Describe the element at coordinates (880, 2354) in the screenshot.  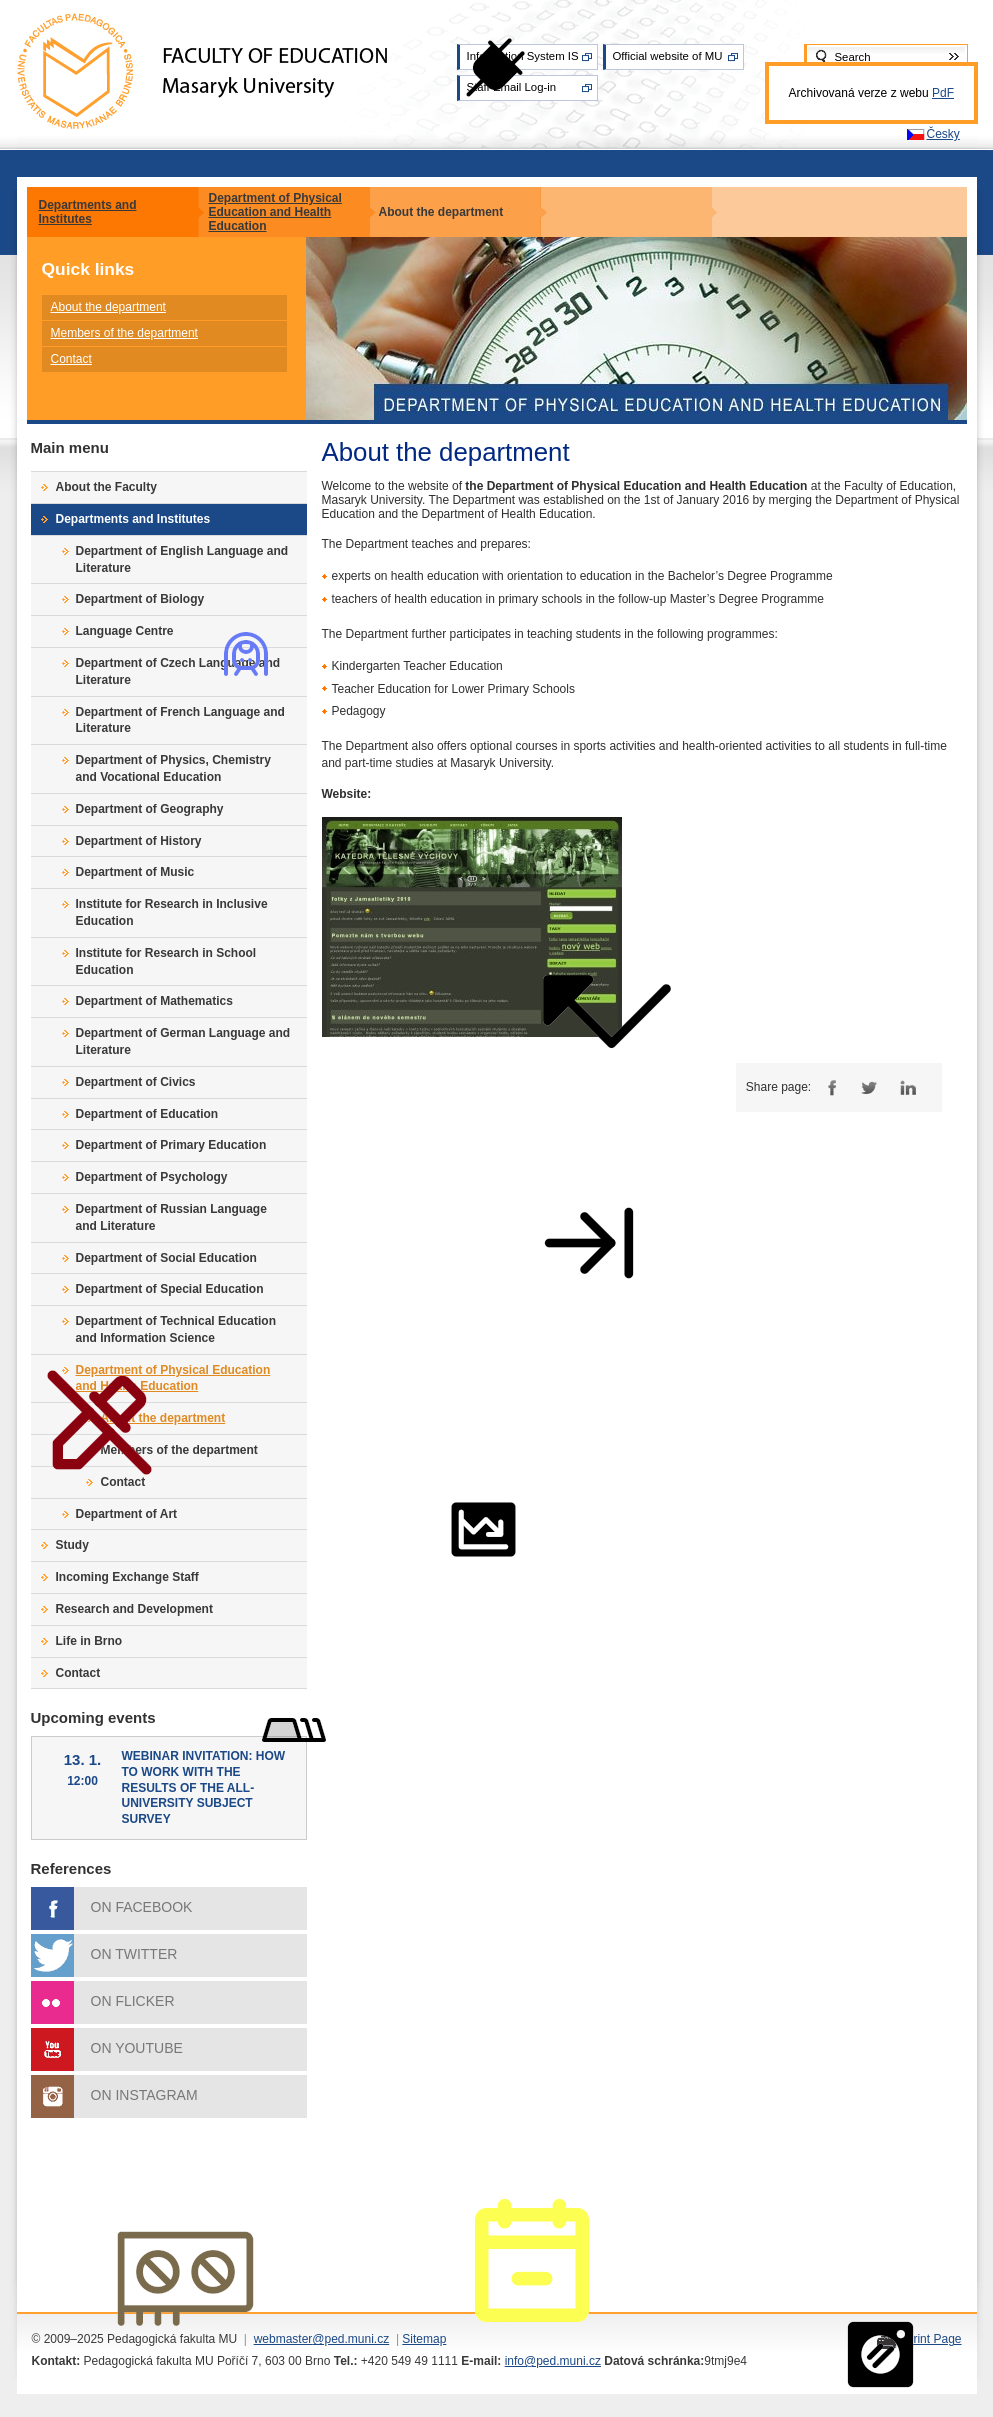
I see `access laundry or washing machine controls` at that location.